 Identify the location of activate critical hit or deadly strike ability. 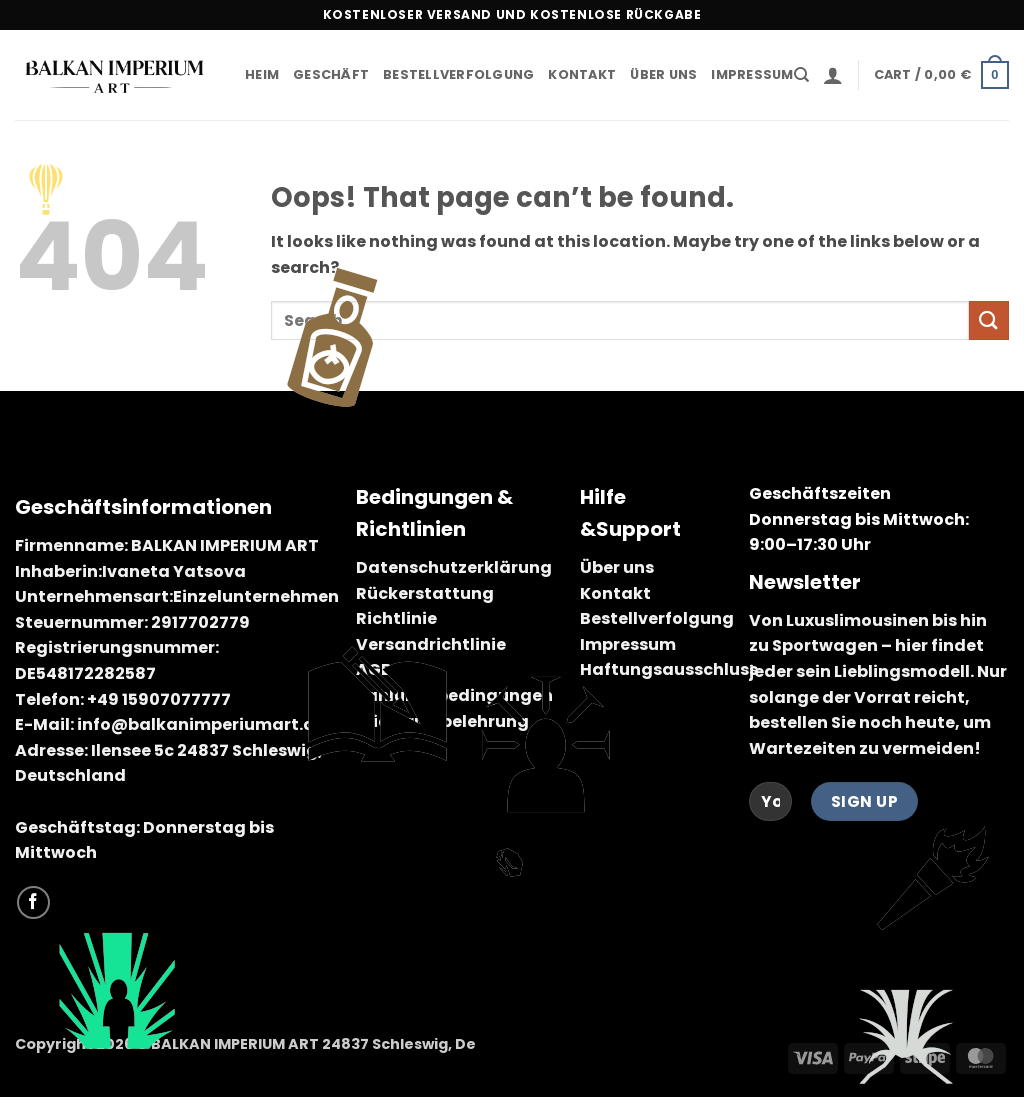
(117, 991).